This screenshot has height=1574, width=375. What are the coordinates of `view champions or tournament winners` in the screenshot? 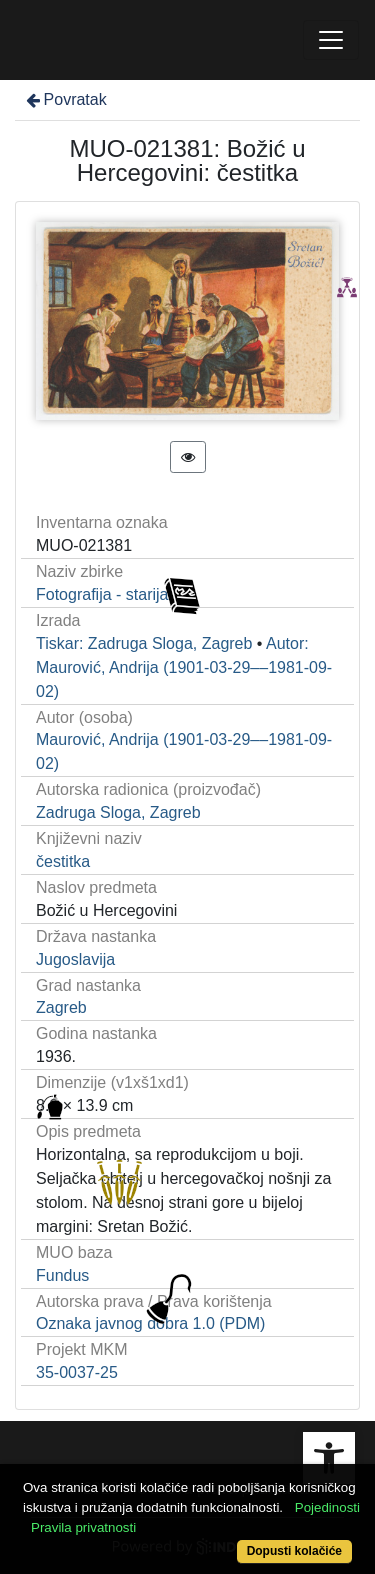 It's located at (347, 287).